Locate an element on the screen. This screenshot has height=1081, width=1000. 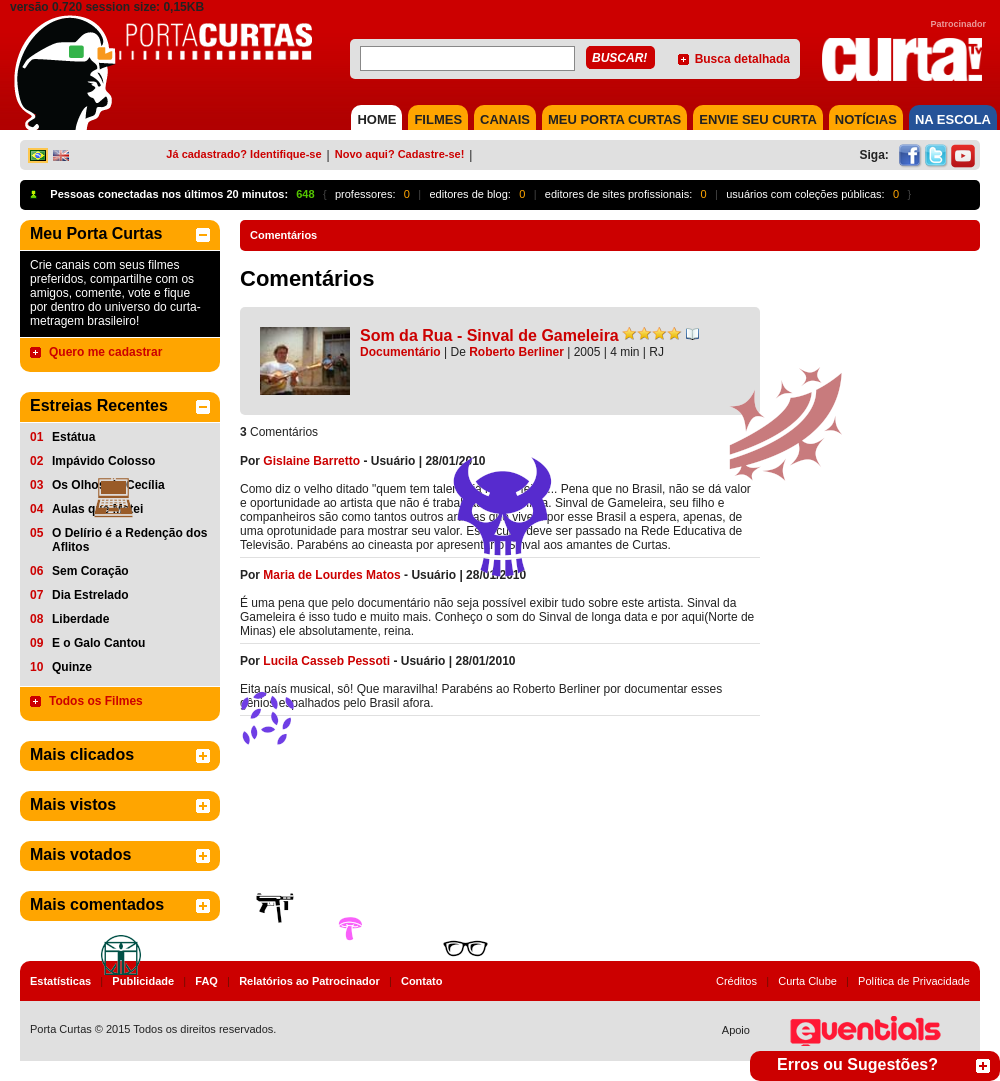
toggle cool or casual style for avatar is located at coordinates (465, 948).